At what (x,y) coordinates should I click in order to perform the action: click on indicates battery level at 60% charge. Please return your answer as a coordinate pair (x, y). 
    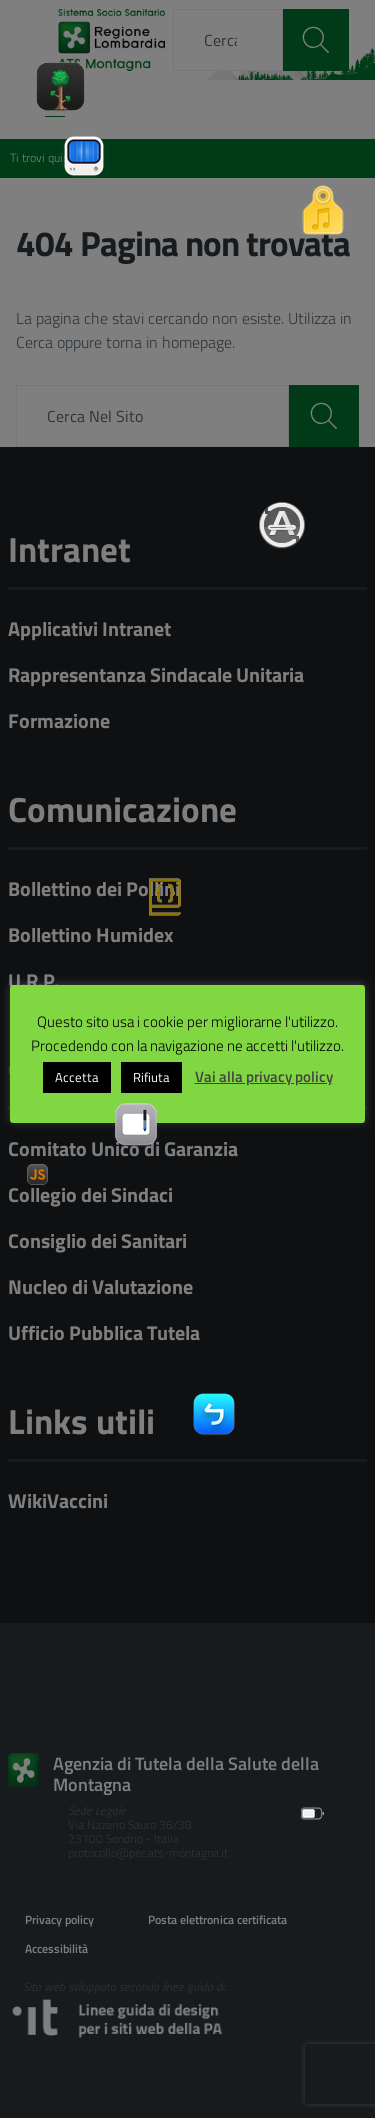
    Looking at the image, I should click on (312, 1813).